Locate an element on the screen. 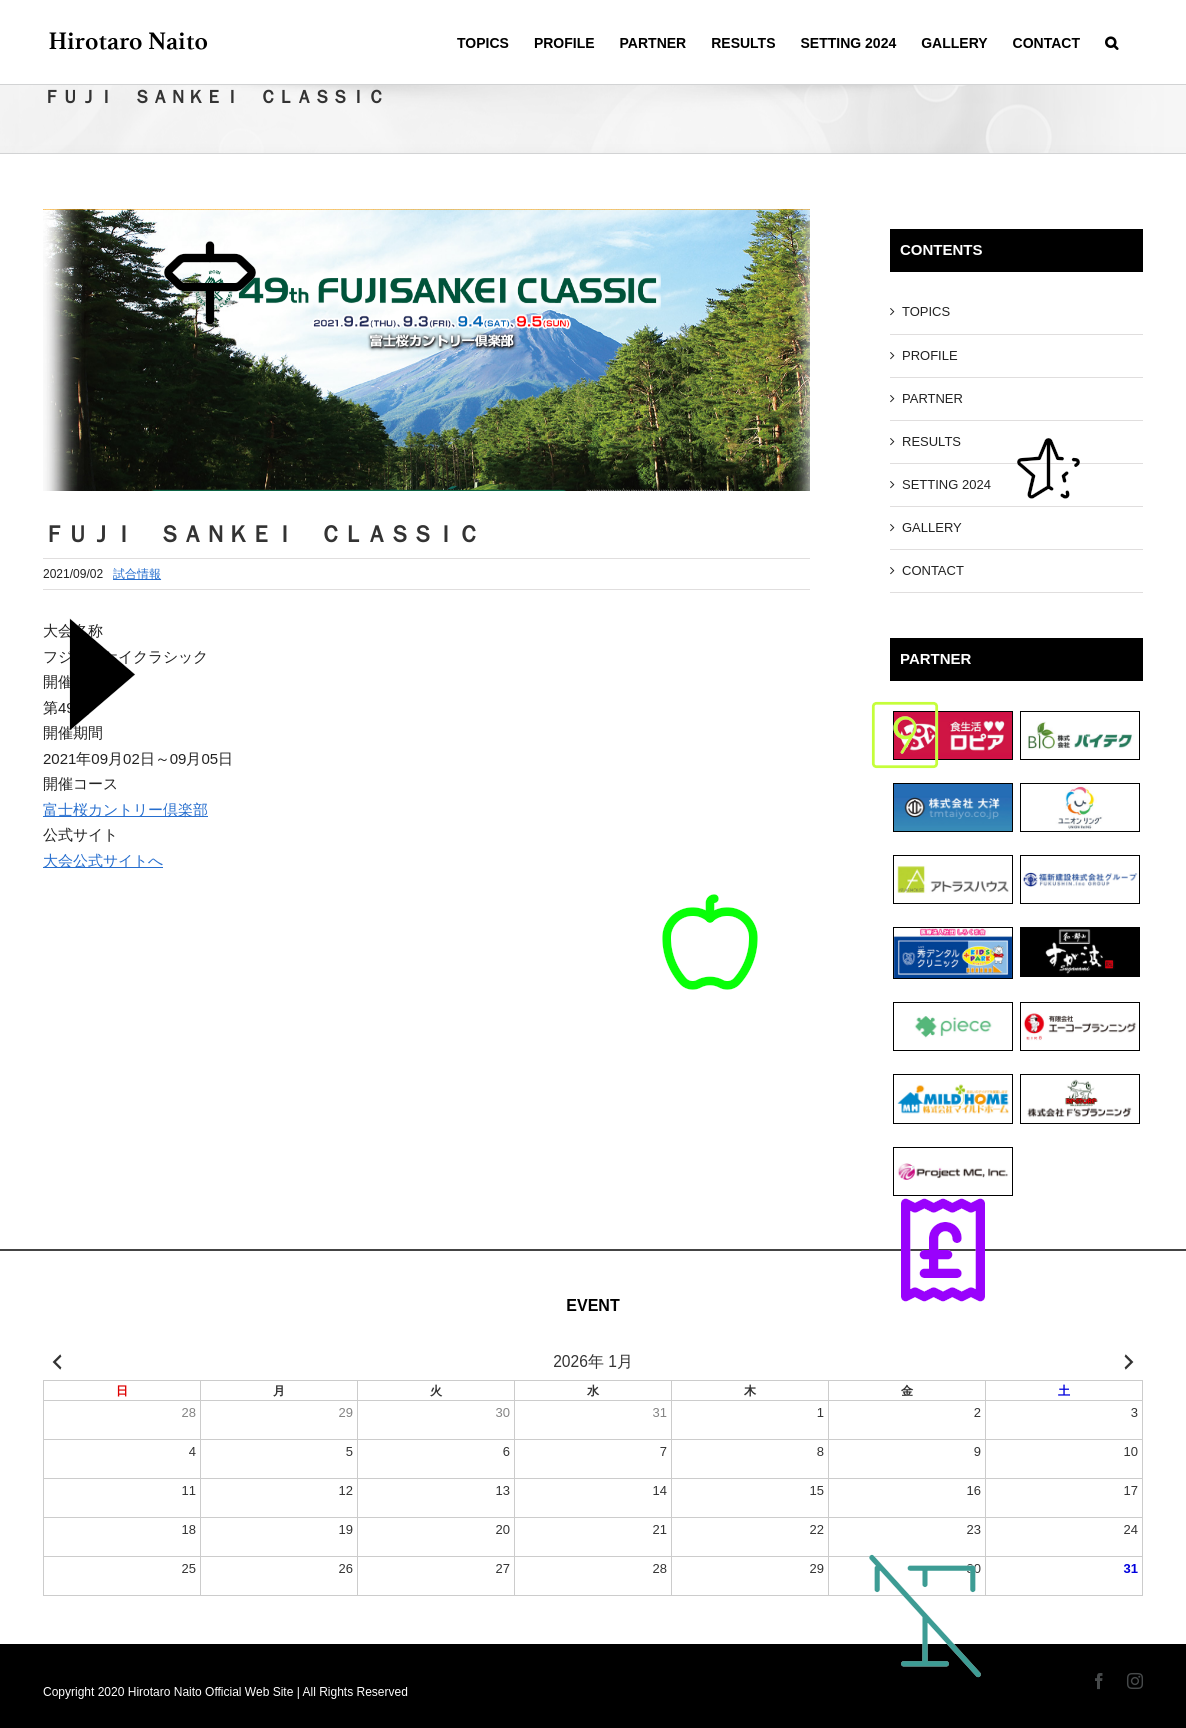  access health or nutrition tracking is located at coordinates (710, 942).